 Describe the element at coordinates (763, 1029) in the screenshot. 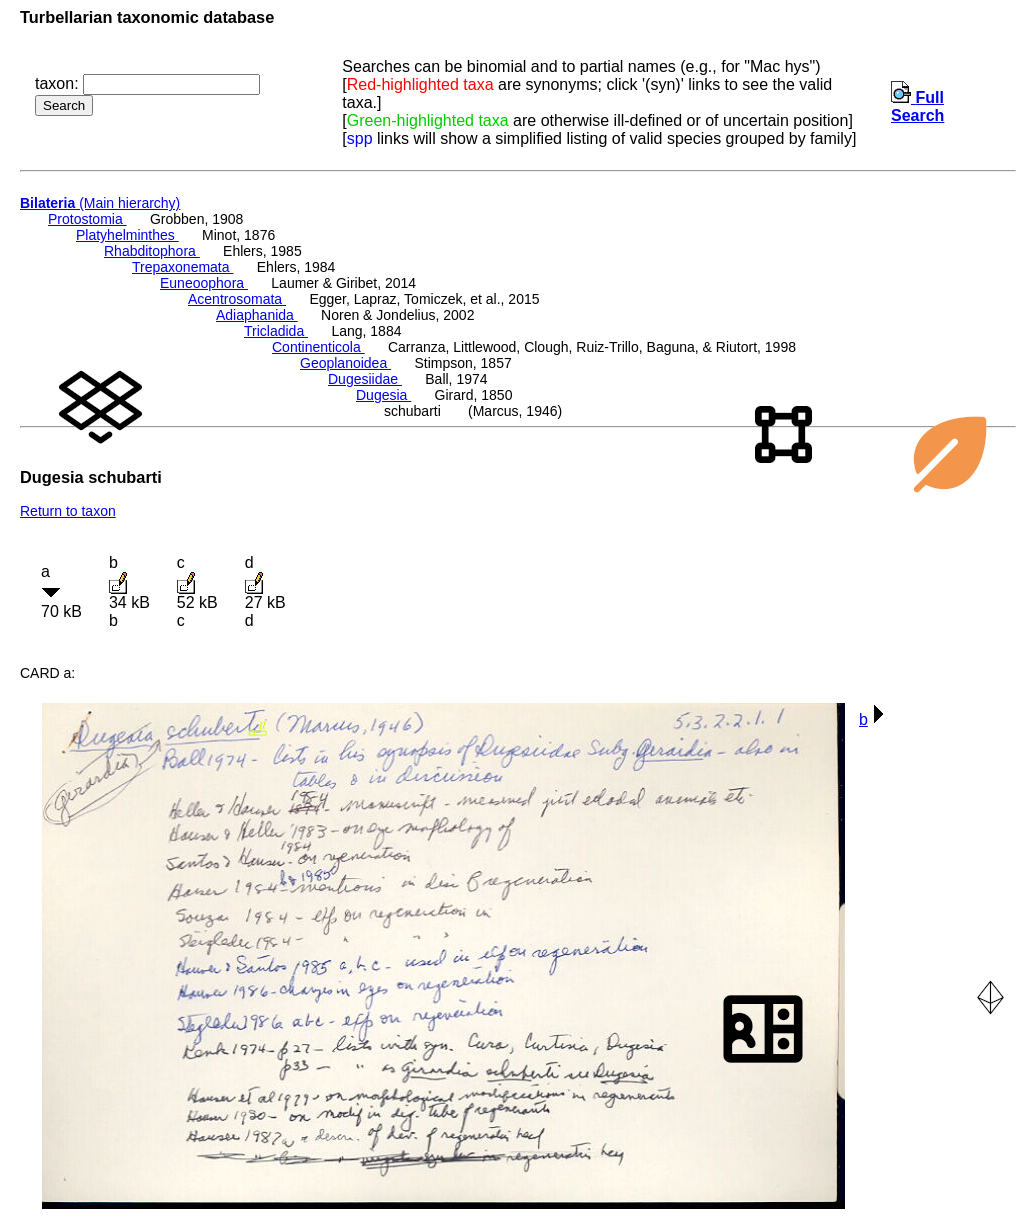

I see `start or join a video conference` at that location.